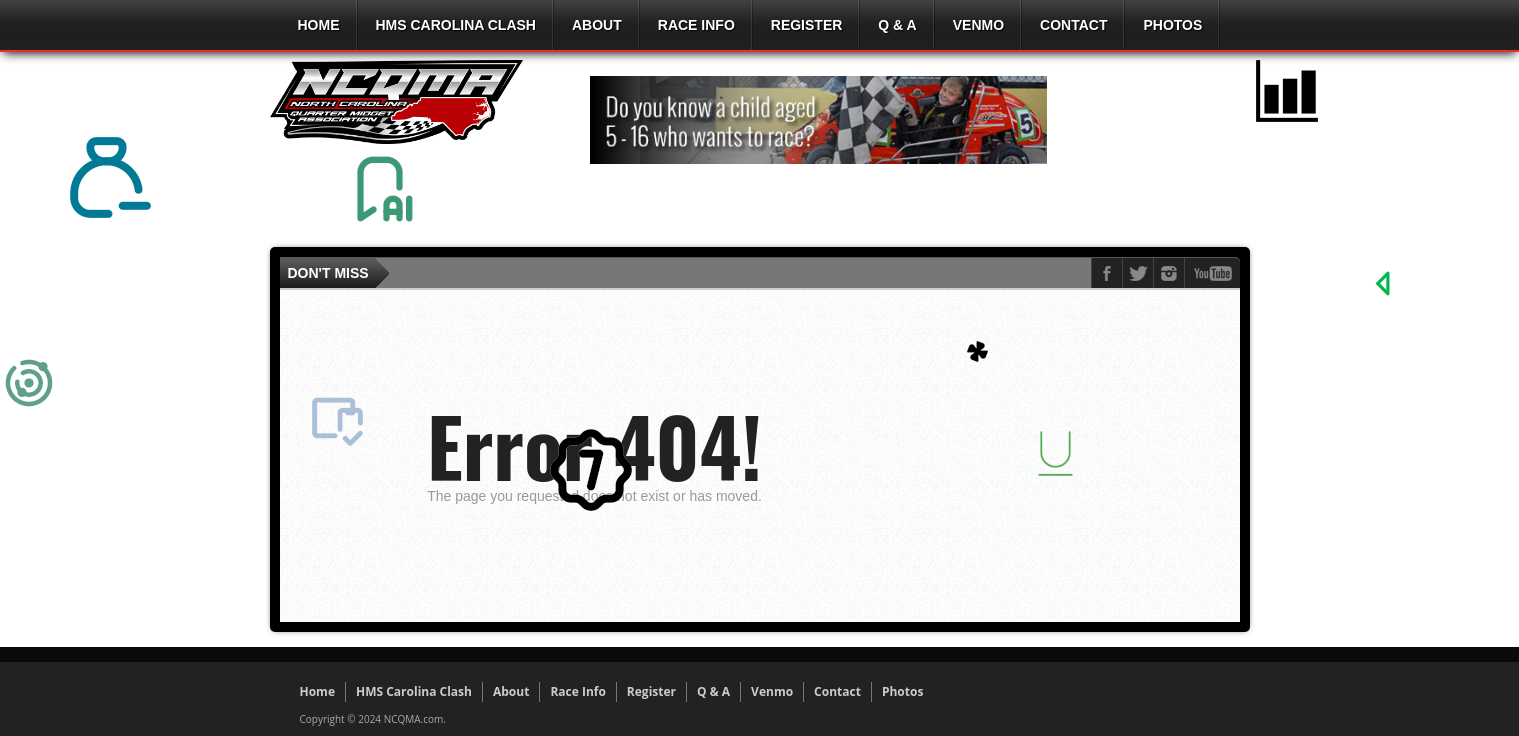  What do you see at coordinates (591, 470) in the screenshot?
I see `indicates rank or position number 7` at bounding box center [591, 470].